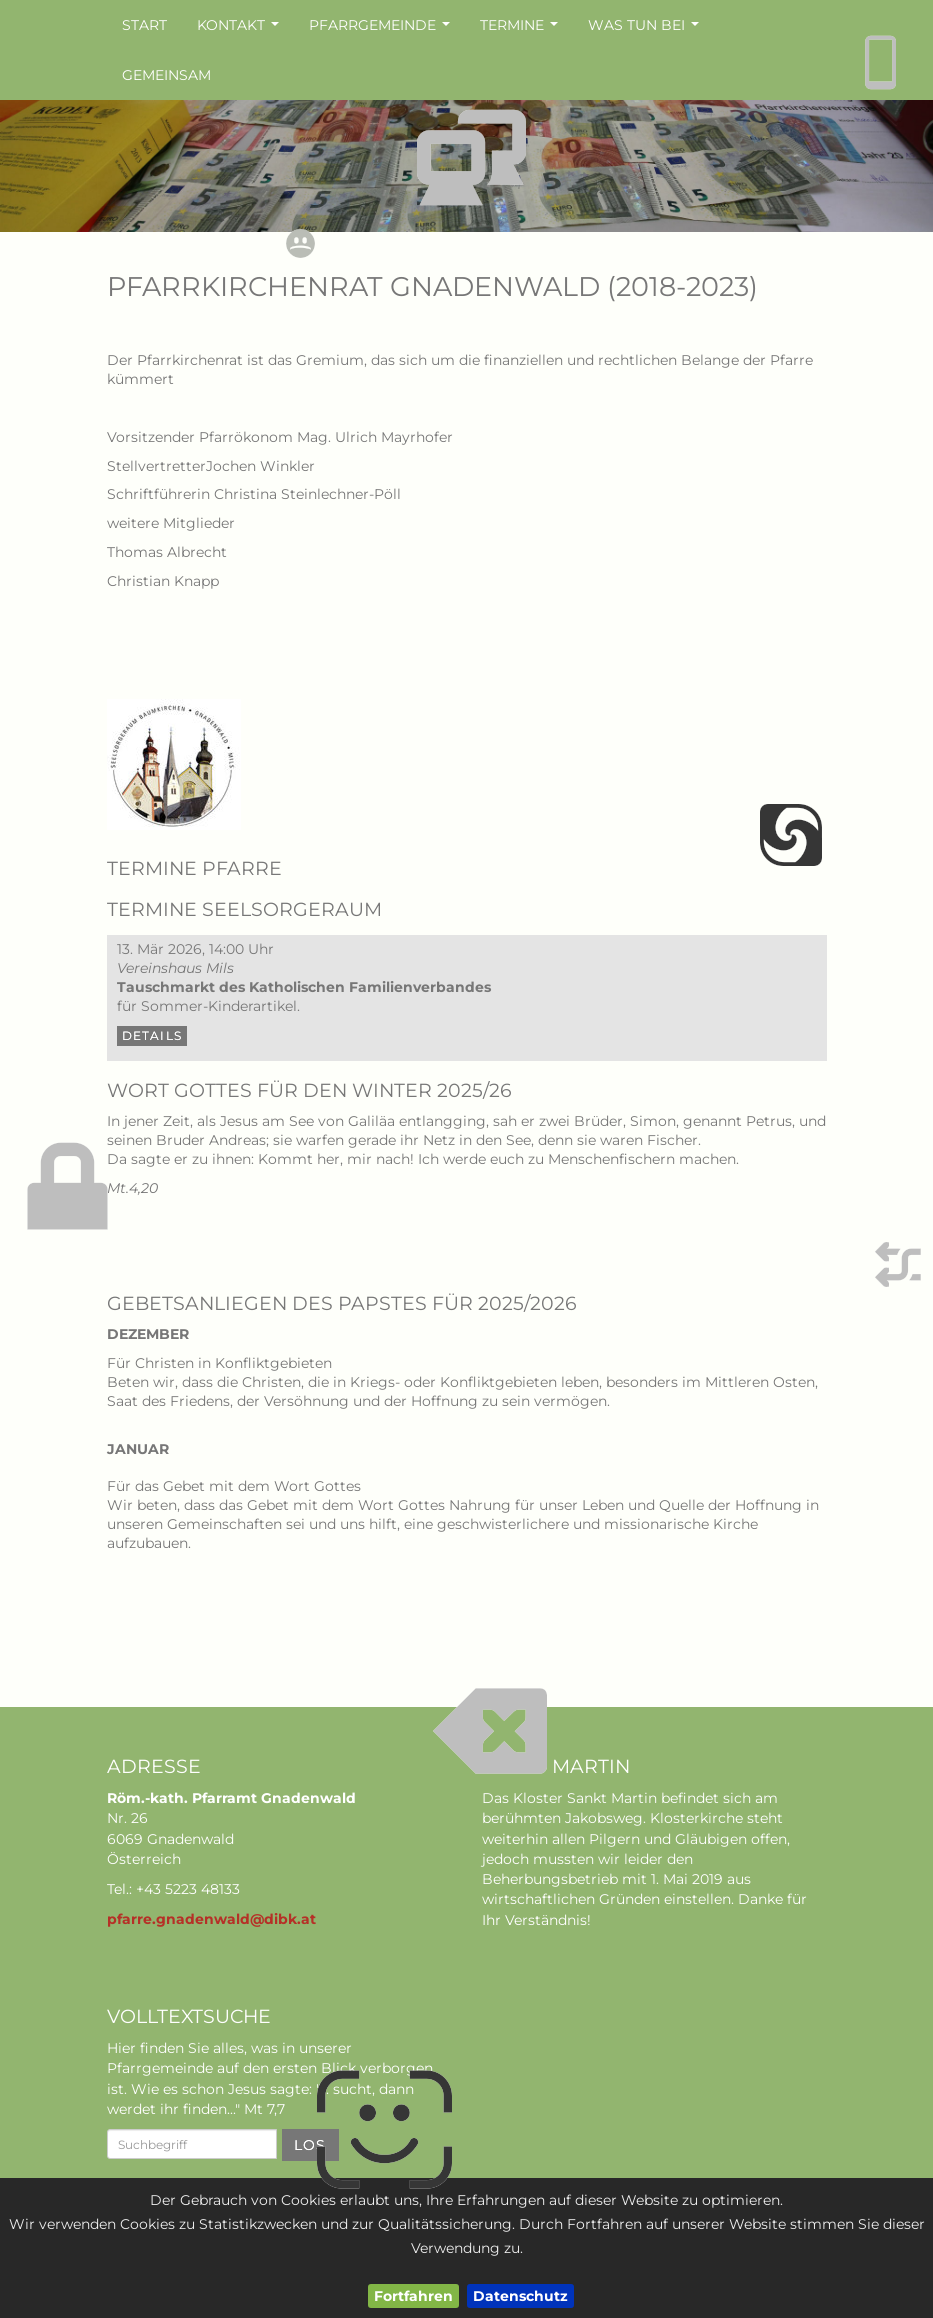 The height and width of the screenshot is (2318, 933). Describe the element at coordinates (67, 1189) in the screenshot. I see `indicates content is locked or protected from editing` at that location.